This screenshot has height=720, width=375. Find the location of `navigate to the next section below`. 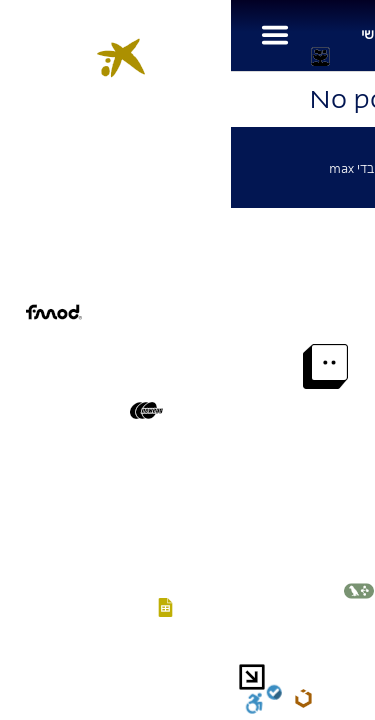

navigate to the next section below is located at coordinates (252, 677).